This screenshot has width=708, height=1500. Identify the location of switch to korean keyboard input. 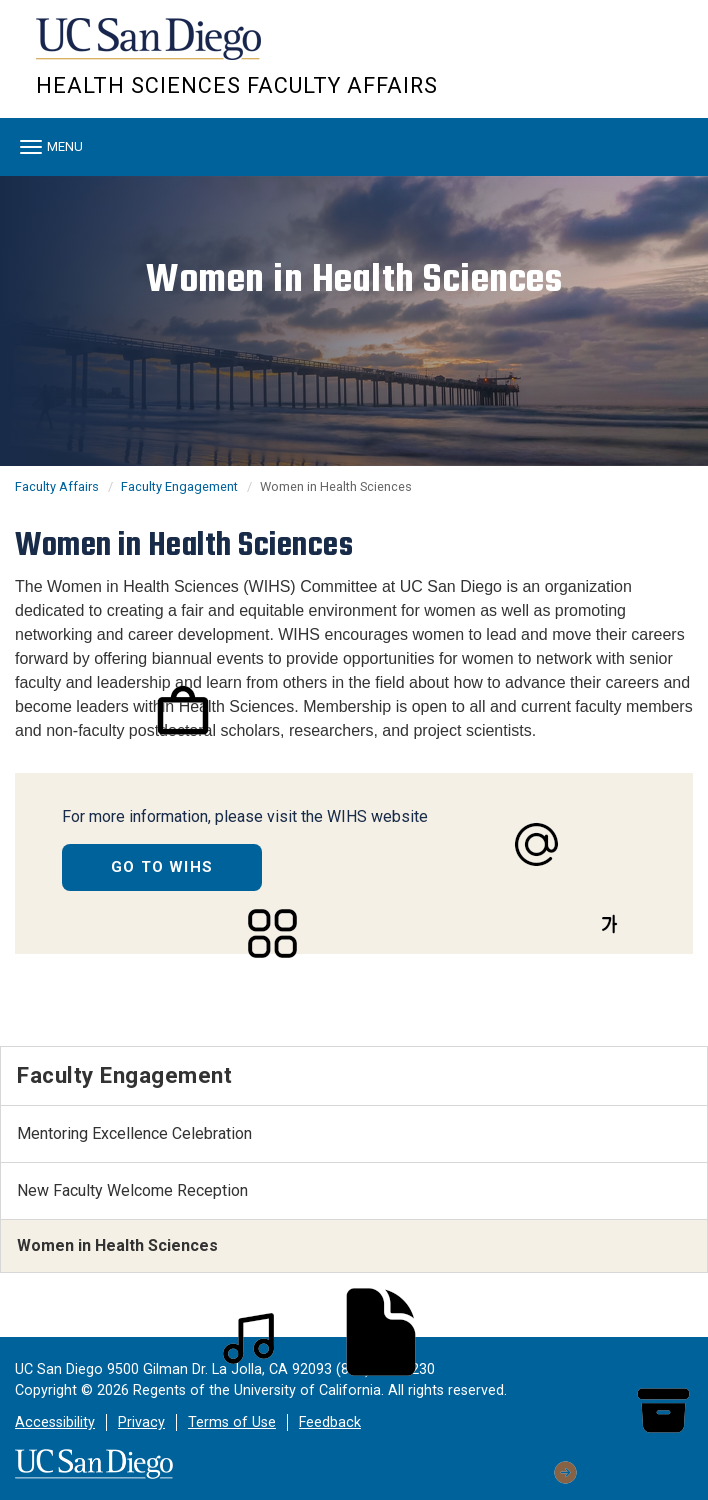
(609, 924).